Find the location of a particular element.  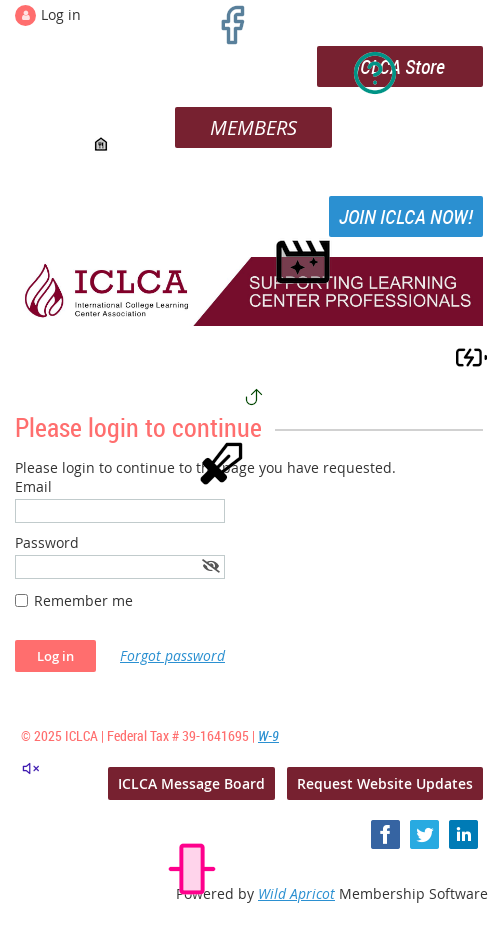

indicates device is currently charging is located at coordinates (471, 357).